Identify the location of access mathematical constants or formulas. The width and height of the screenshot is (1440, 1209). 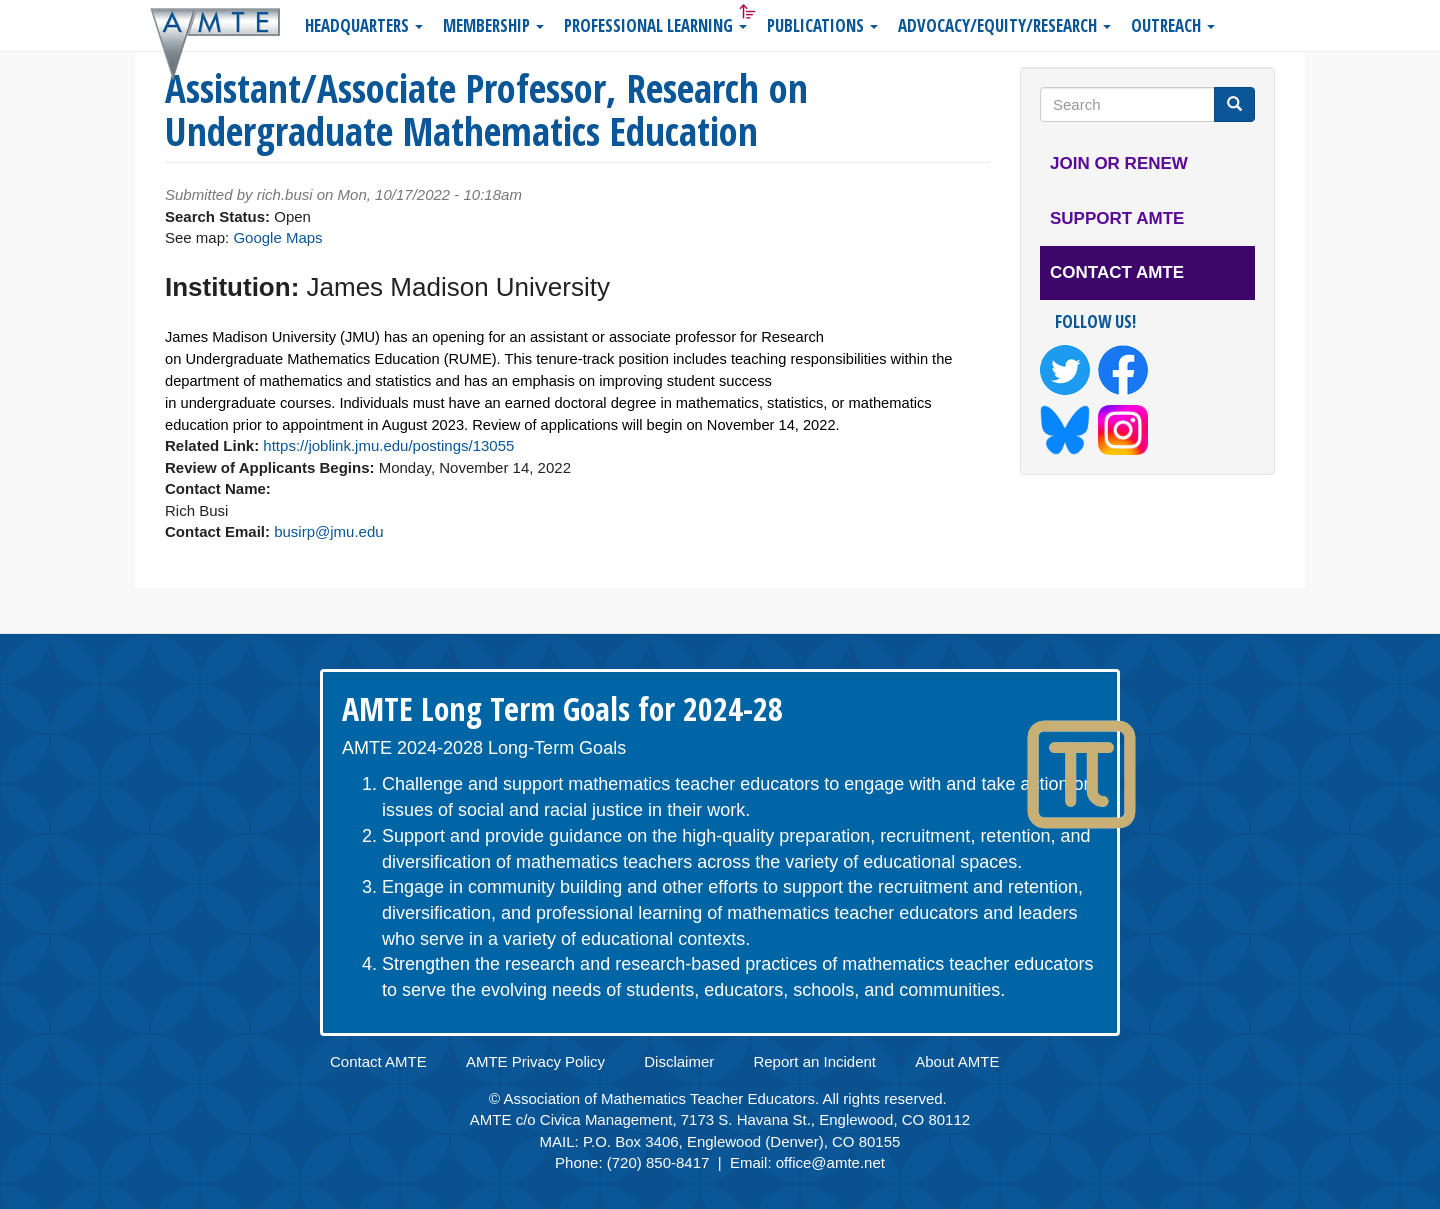
(1081, 774).